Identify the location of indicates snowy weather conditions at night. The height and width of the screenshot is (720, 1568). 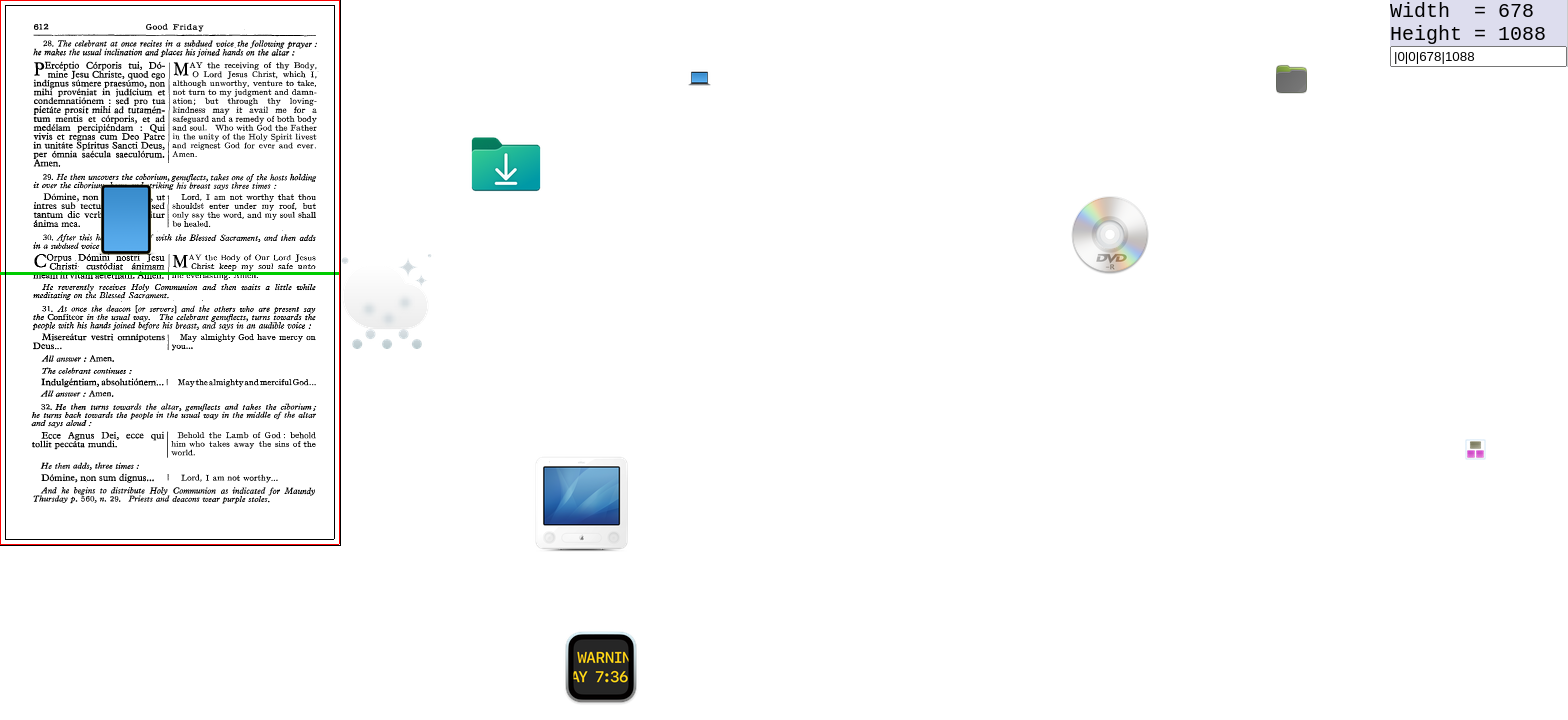
(386, 301).